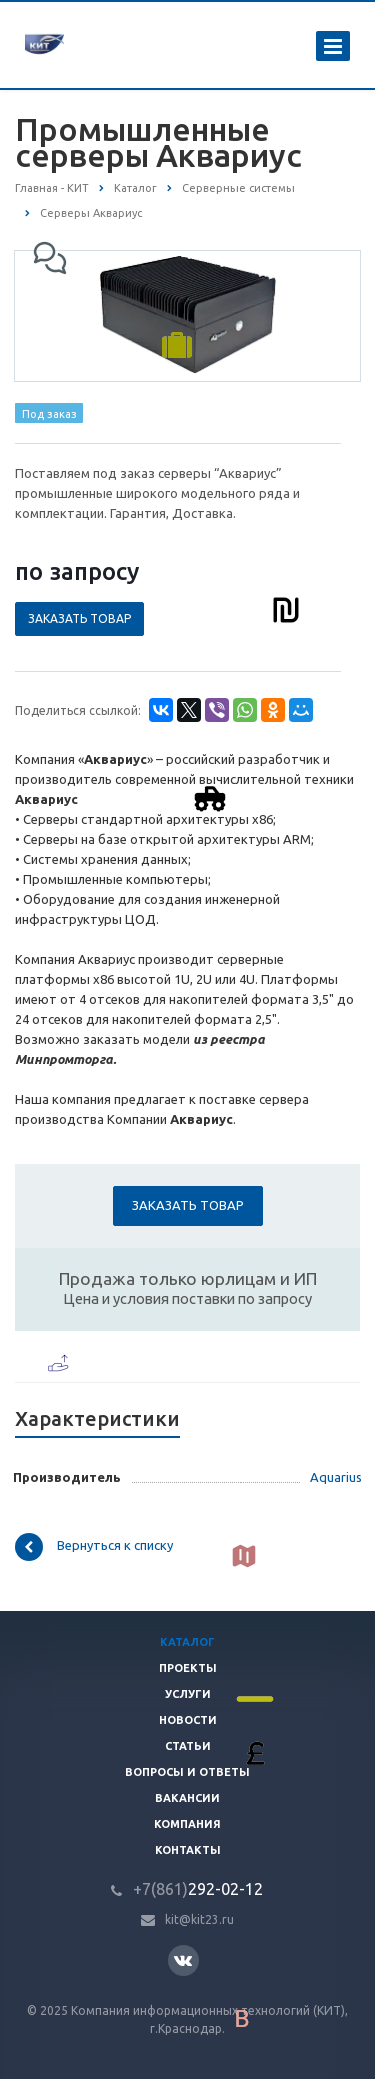  What do you see at coordinates (210, 798) in the screenshot?
I see `monster truck or off-road vehicle category` at bounding box center [210, 798].